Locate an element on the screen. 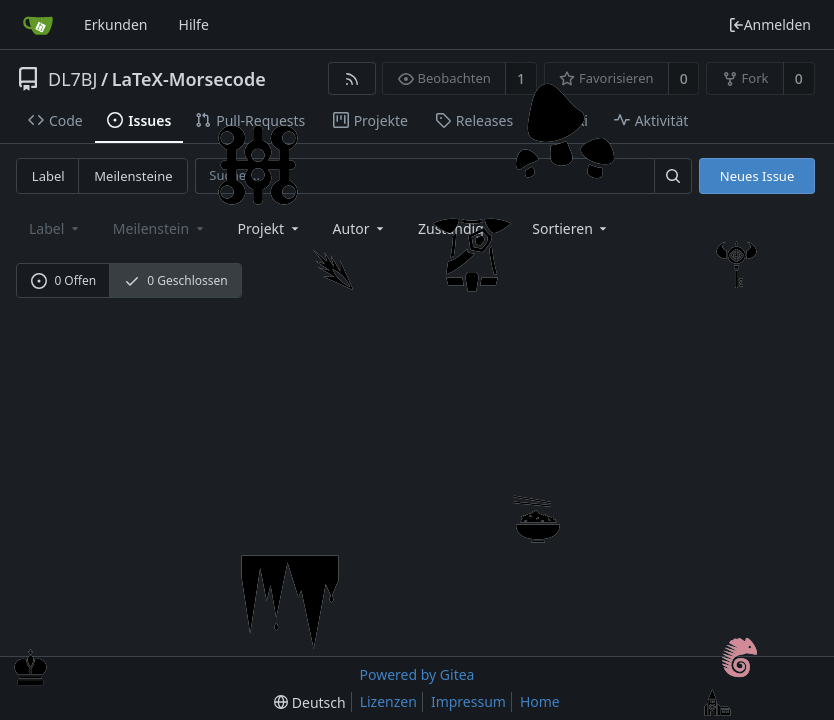  browse asian cuisine or rice dishes is located at coordinates (538, 519).